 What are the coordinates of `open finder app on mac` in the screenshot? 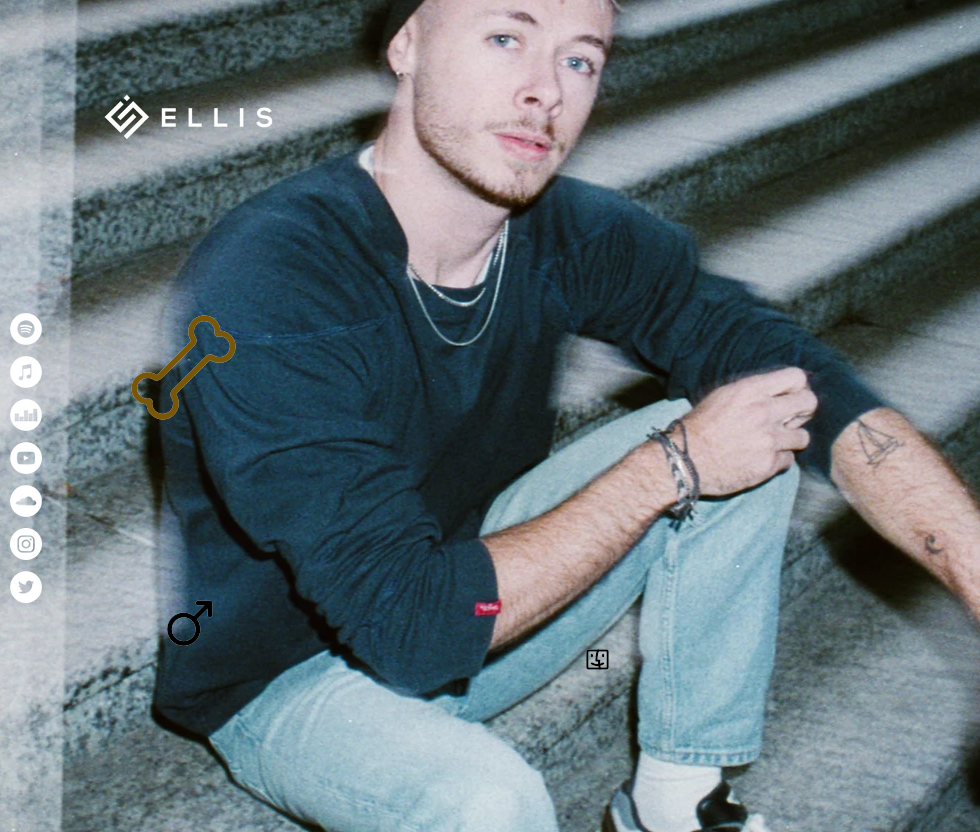 It's located at (597, 659).